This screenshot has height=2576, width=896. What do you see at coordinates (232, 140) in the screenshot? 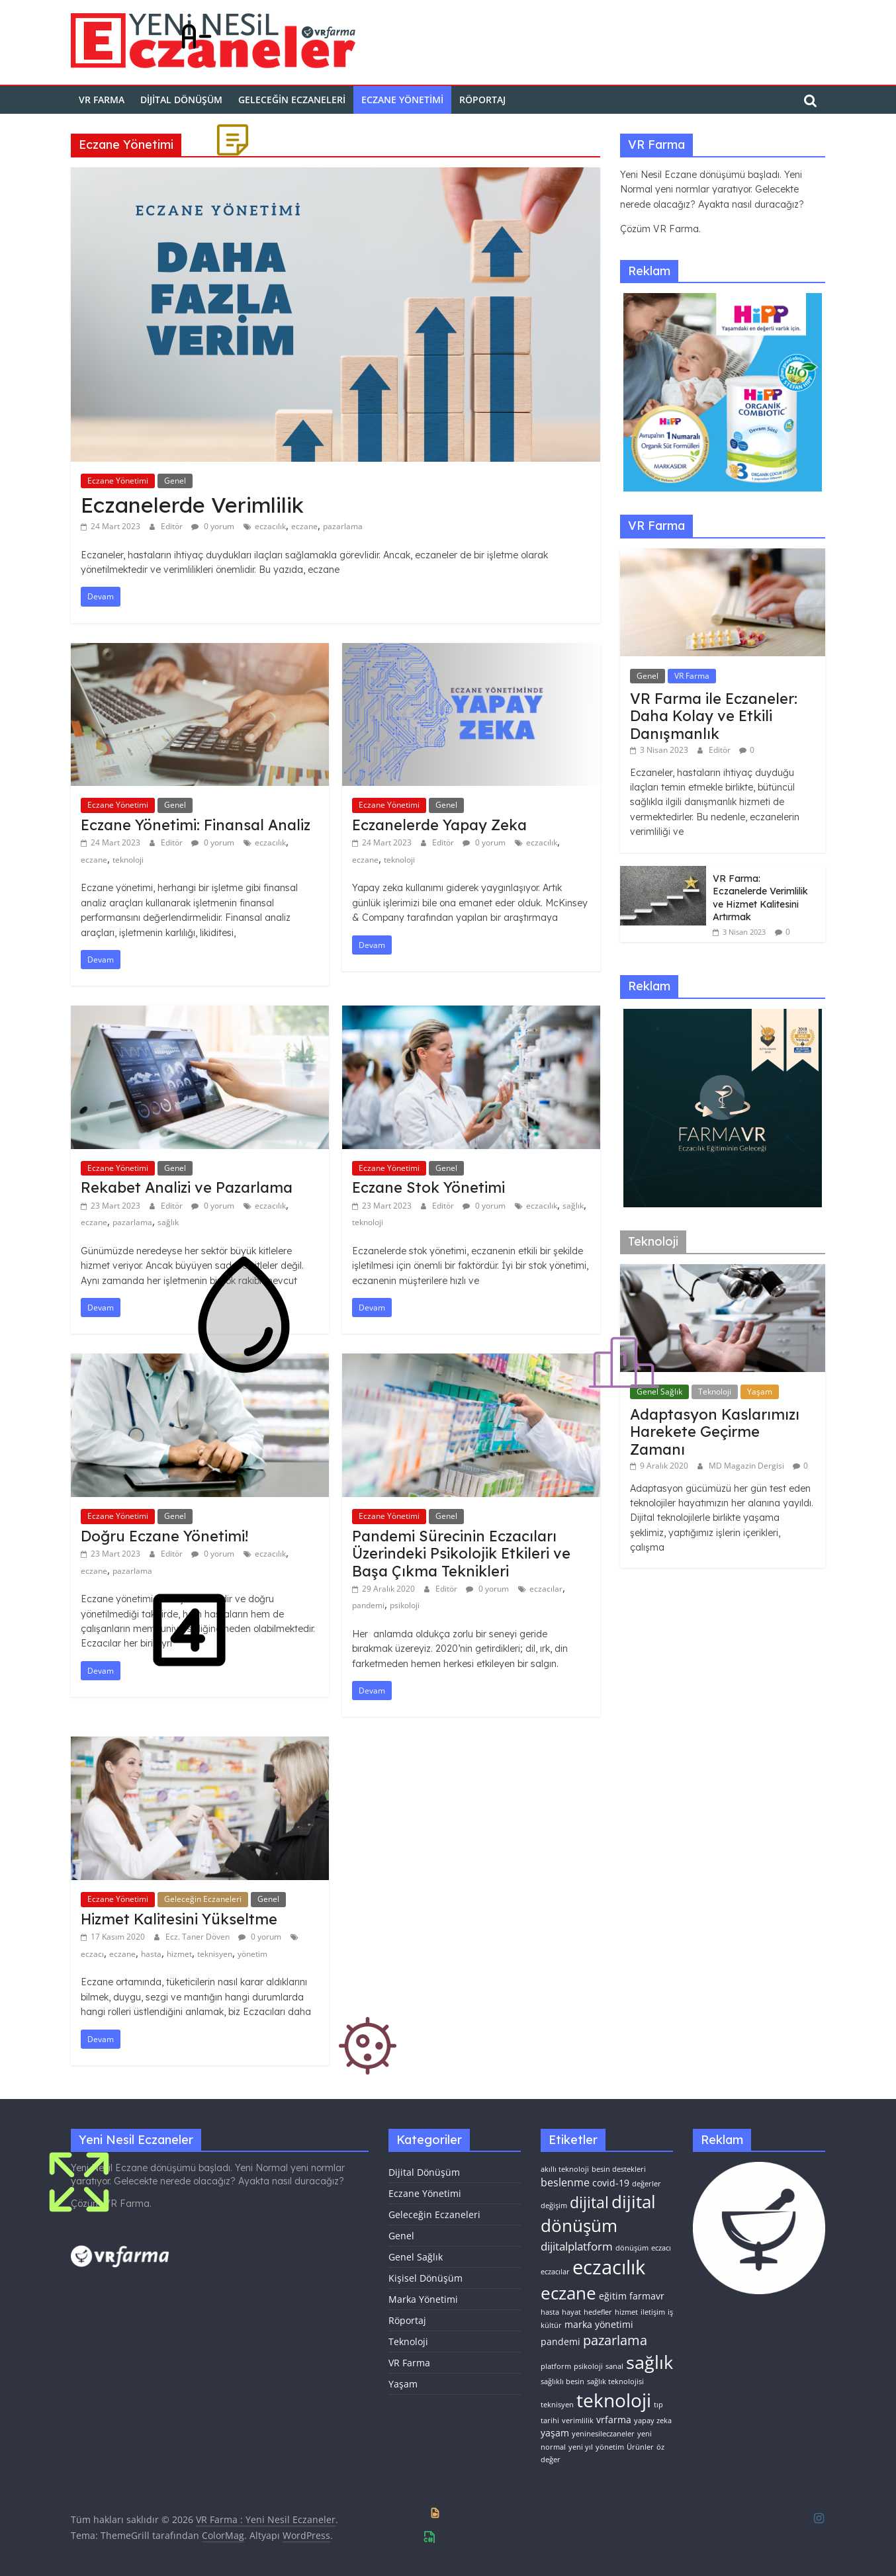
I see `create a new note` at bounding box center [232, 140].